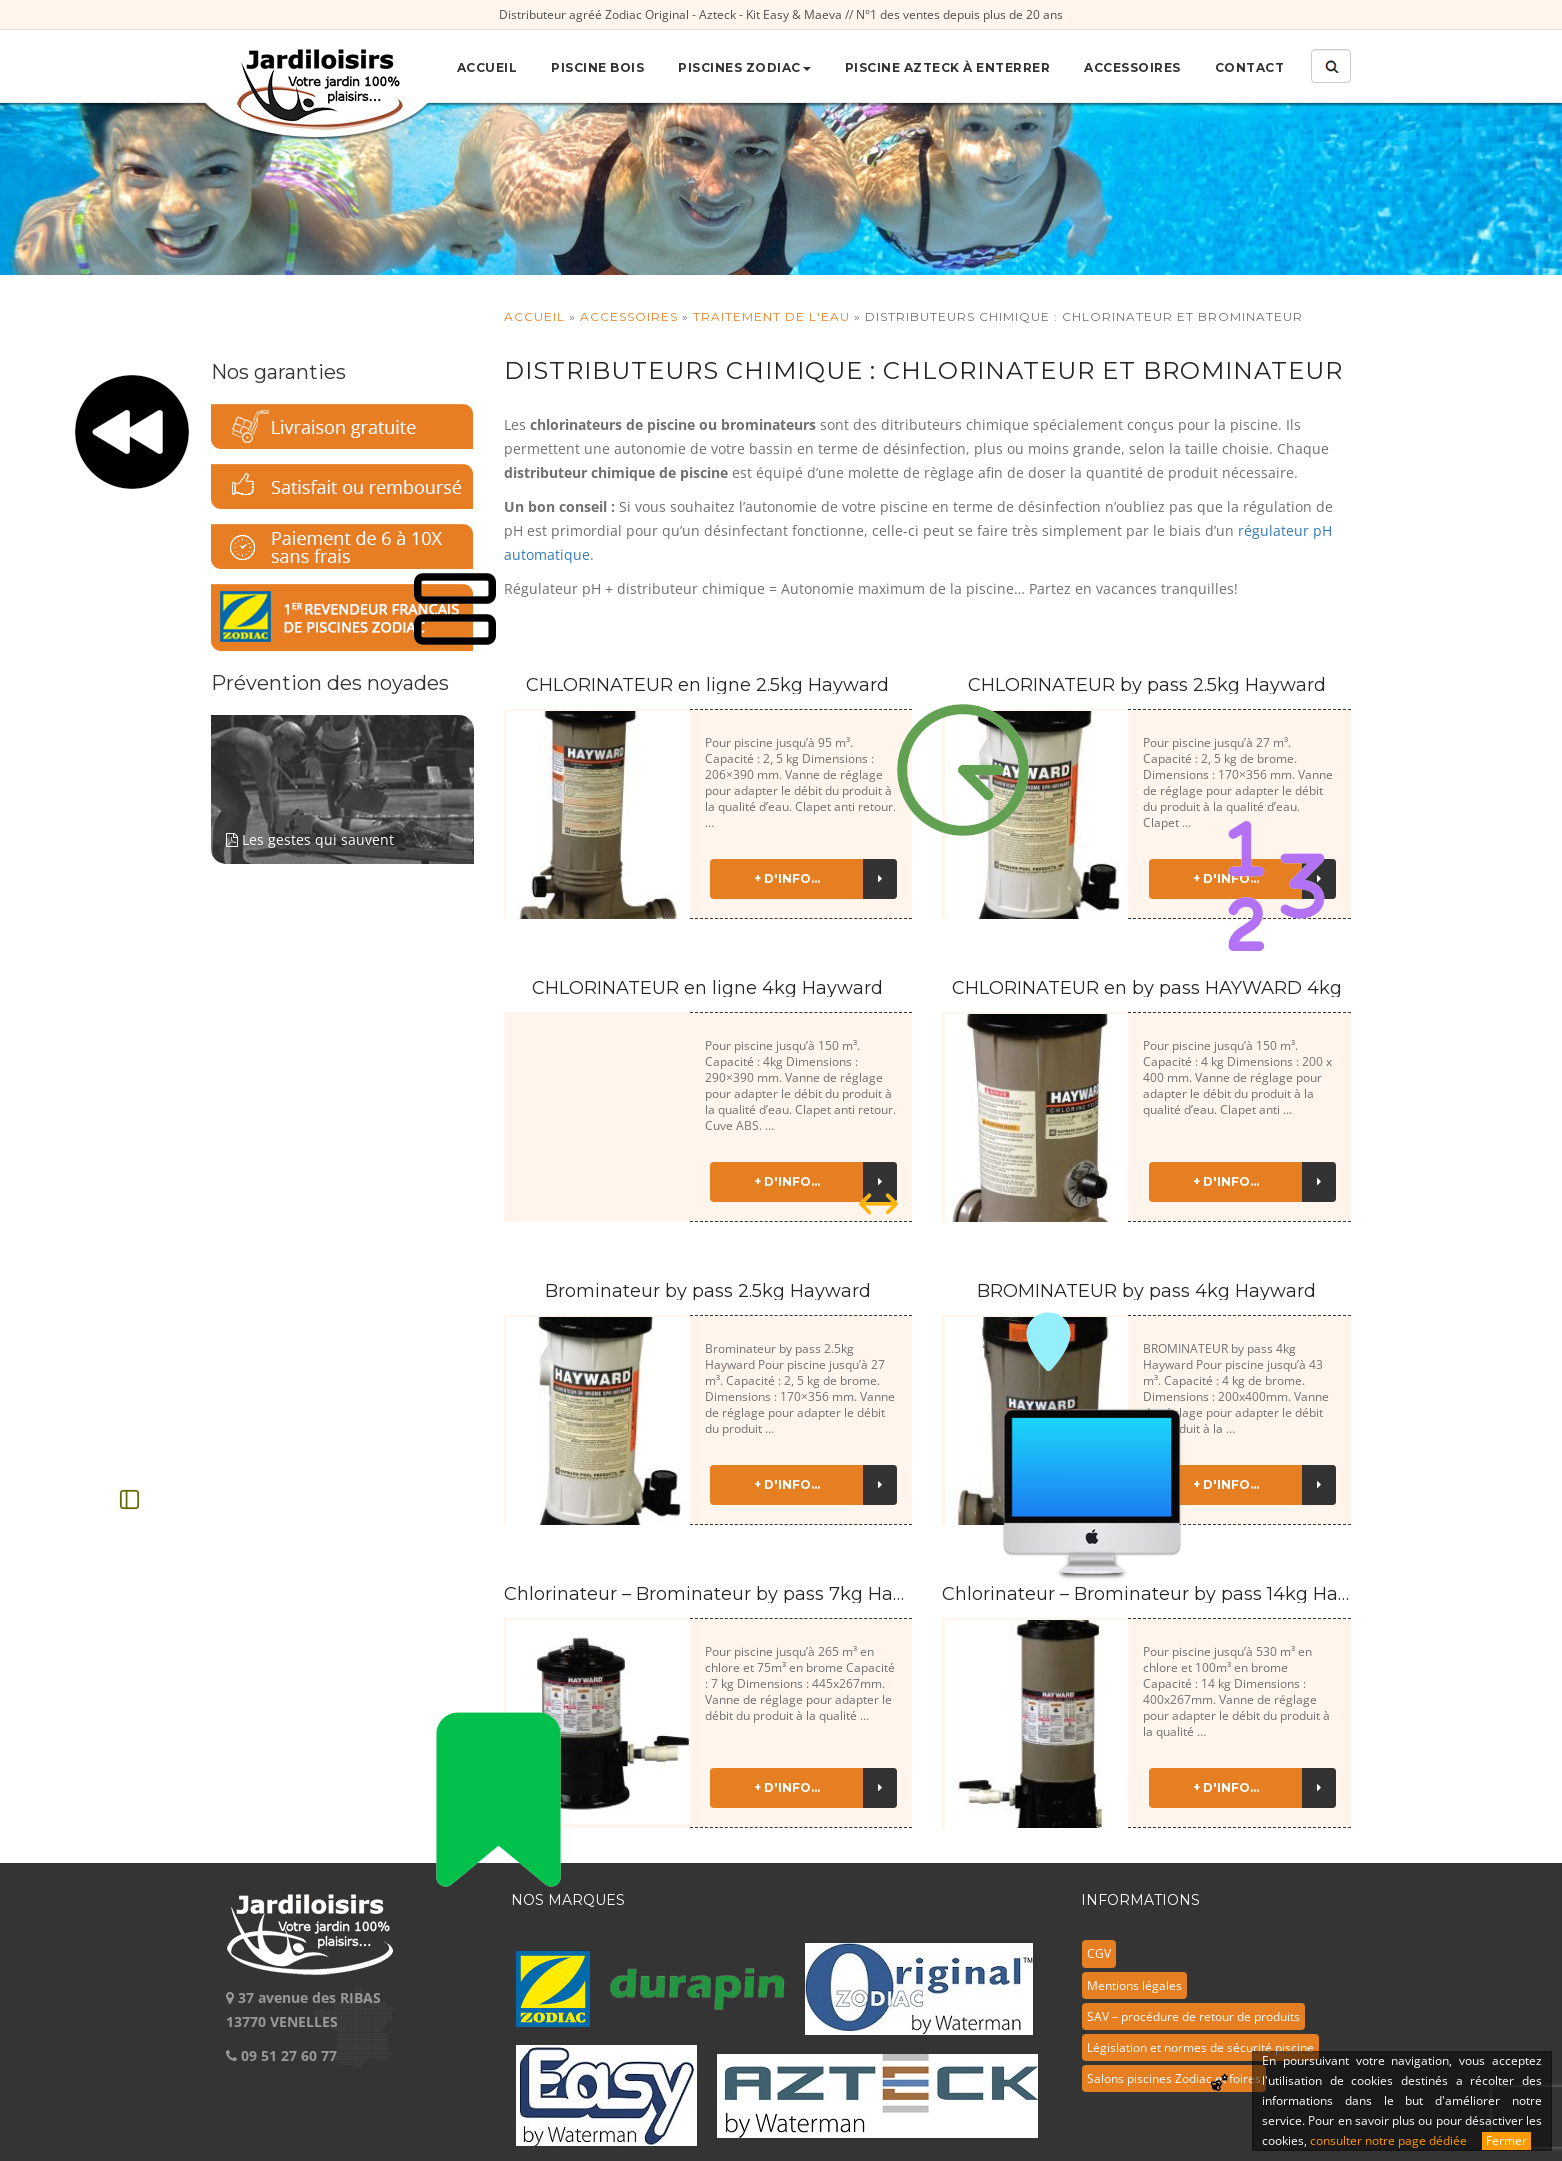  Describe the element at coordinates (1274, 886) in the screenshot. I see `format text as numbered list` at that location.